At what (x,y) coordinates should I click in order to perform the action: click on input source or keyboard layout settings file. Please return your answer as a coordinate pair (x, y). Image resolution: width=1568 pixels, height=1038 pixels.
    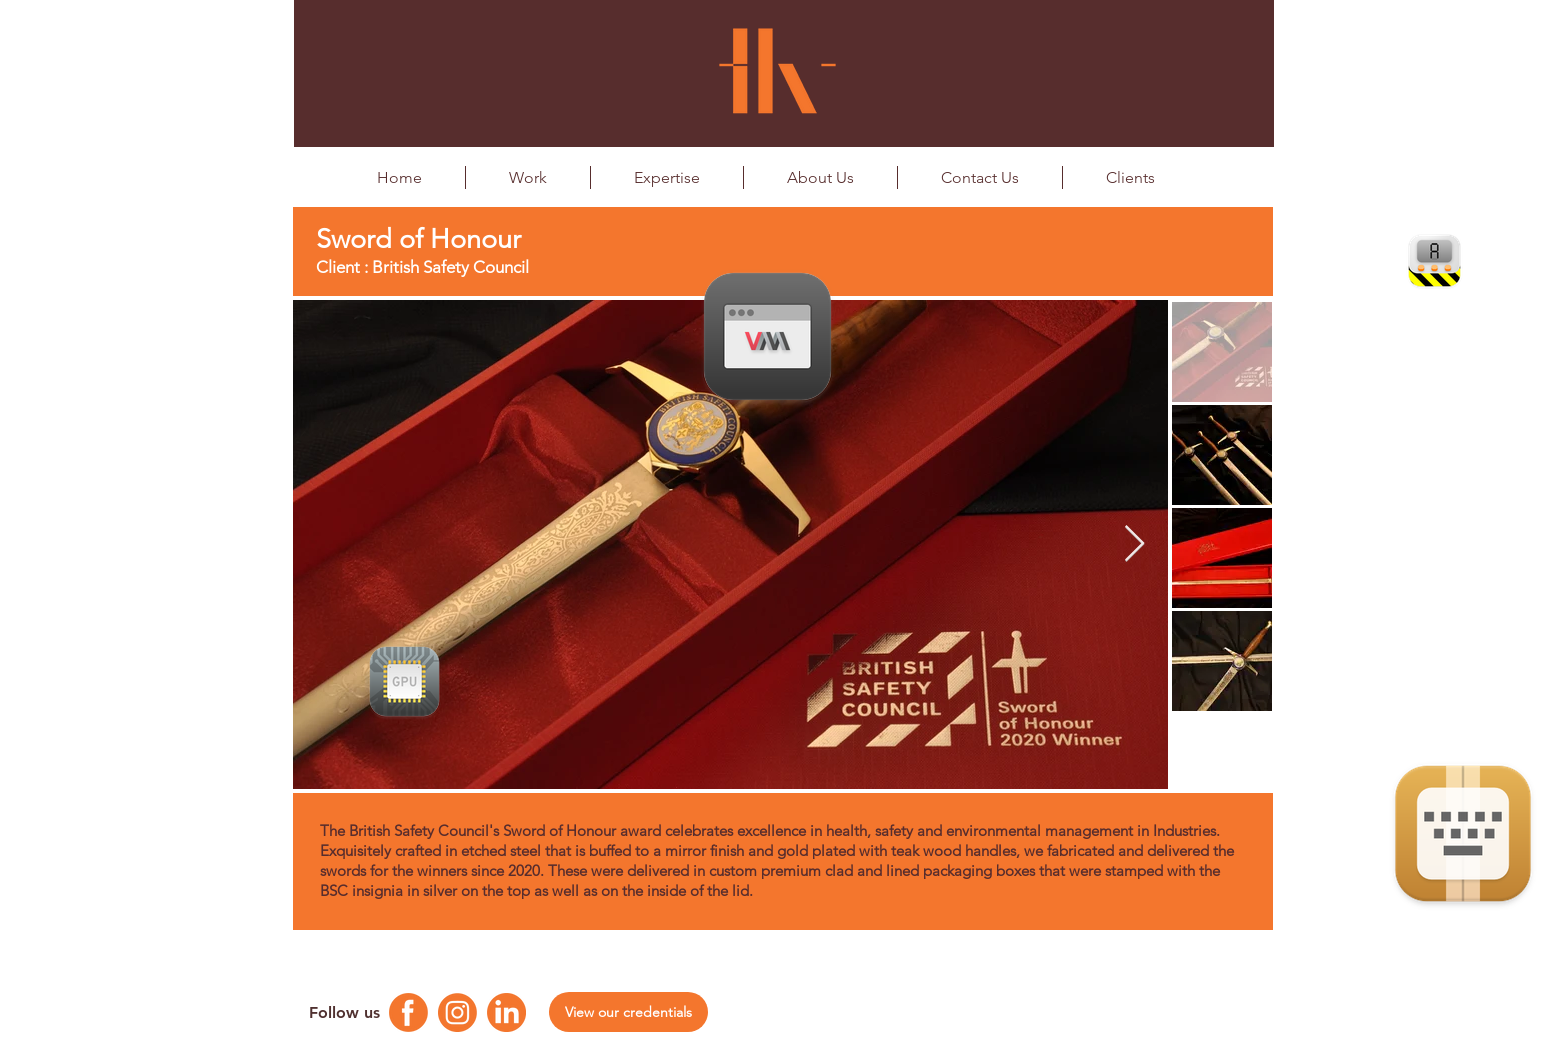
    Looking at the image, I should click on (1463, 836).